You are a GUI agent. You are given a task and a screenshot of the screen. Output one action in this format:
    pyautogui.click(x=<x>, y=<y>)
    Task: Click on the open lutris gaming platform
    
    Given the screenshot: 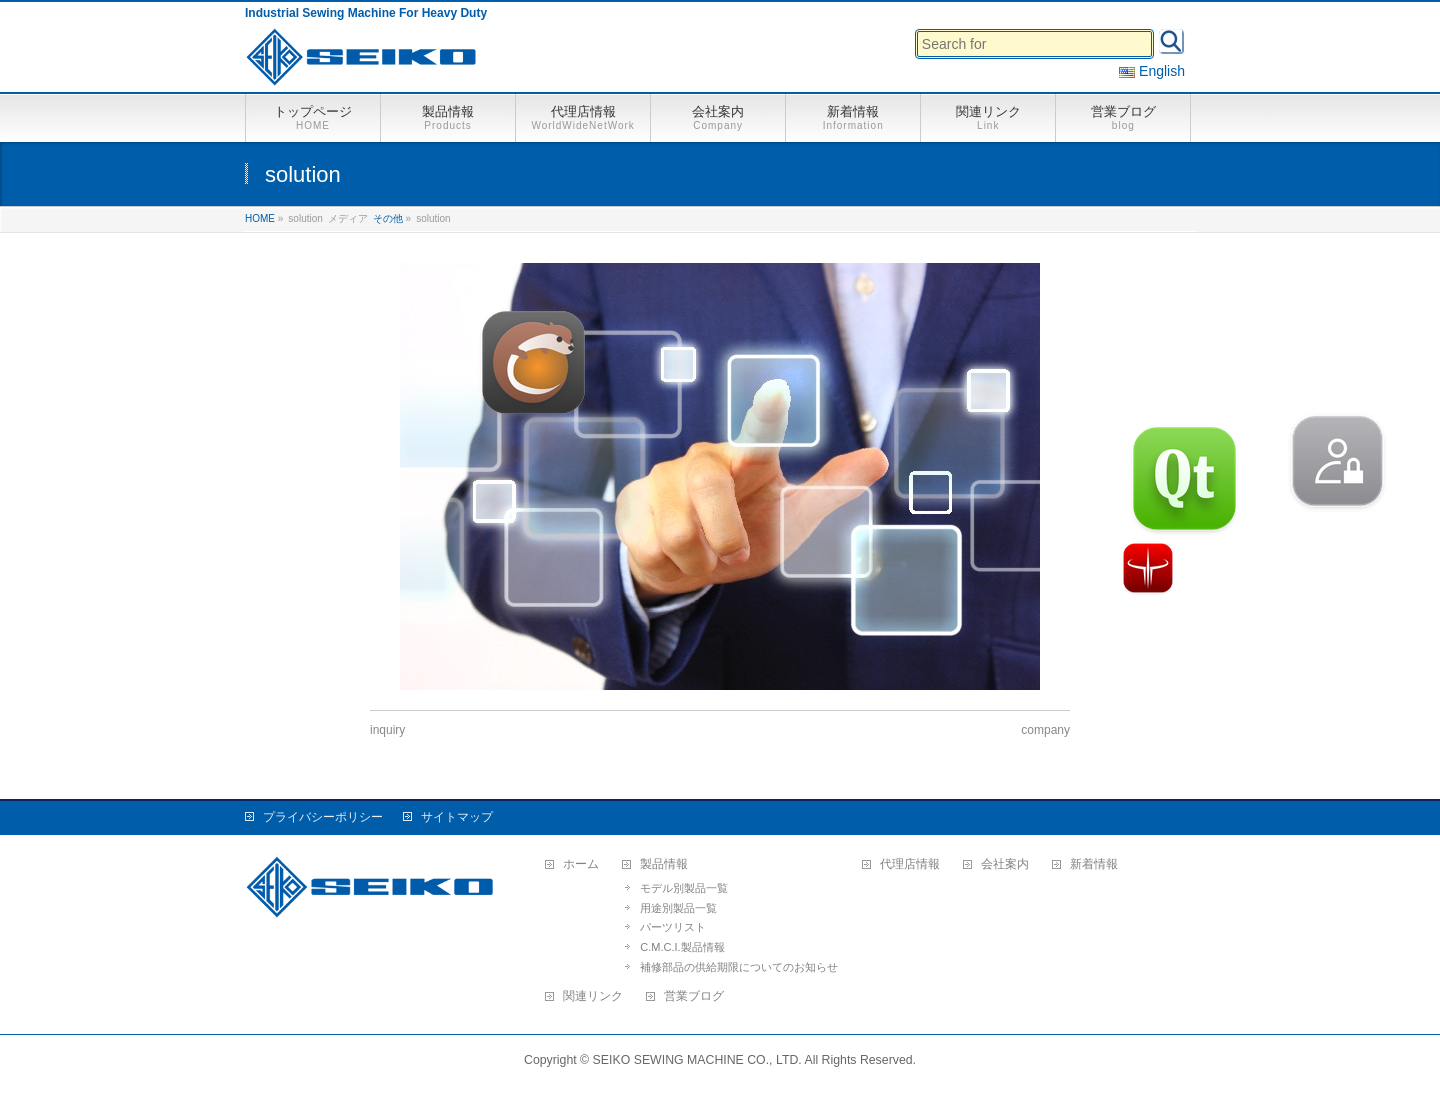 What is the action you would take?
    pyautogui.click(x=533, y=362)
    